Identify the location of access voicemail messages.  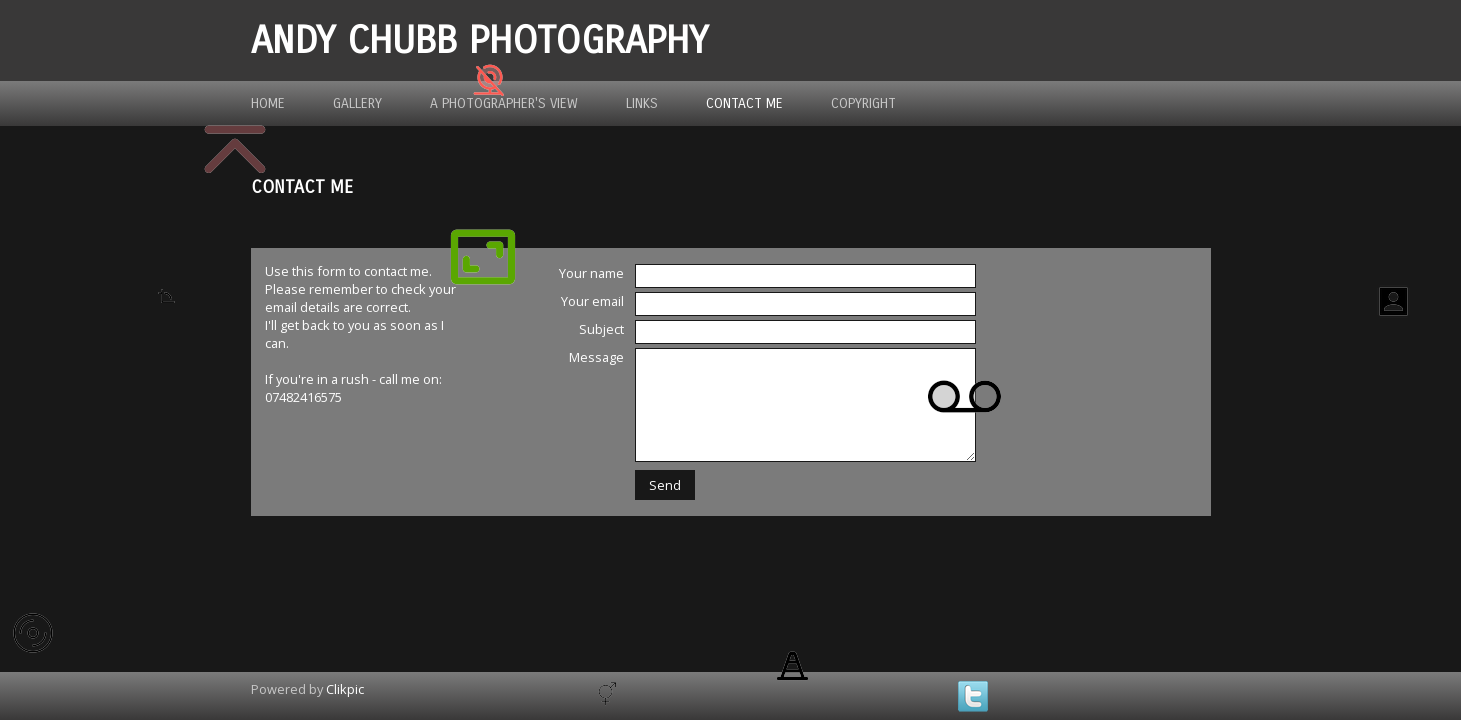
(964, 396).